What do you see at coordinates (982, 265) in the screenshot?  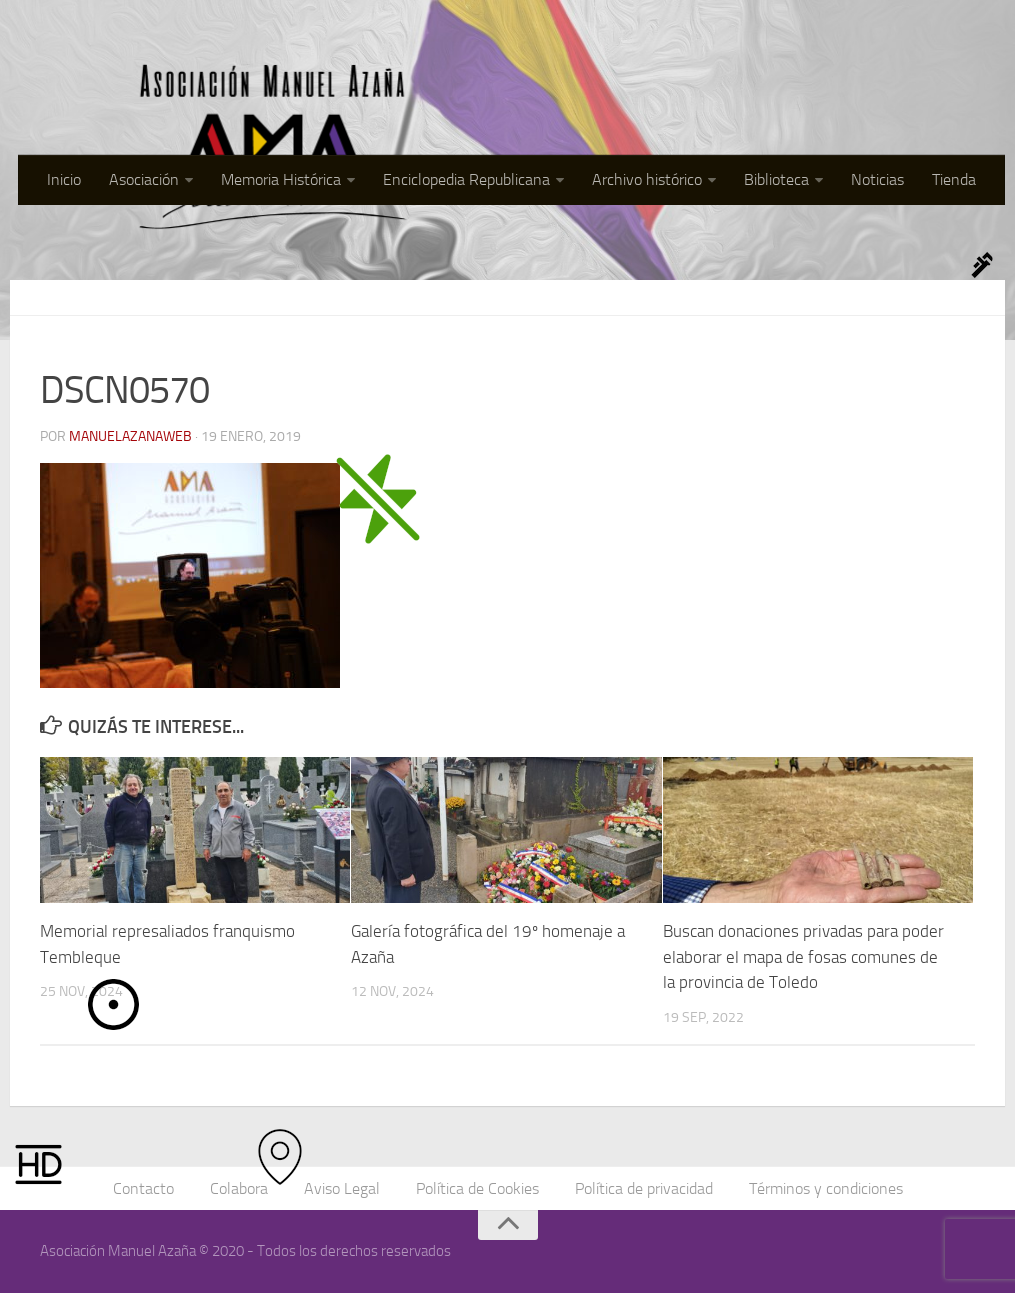 I see `access plumbing services or repairs` at bounding box center [982, 265].